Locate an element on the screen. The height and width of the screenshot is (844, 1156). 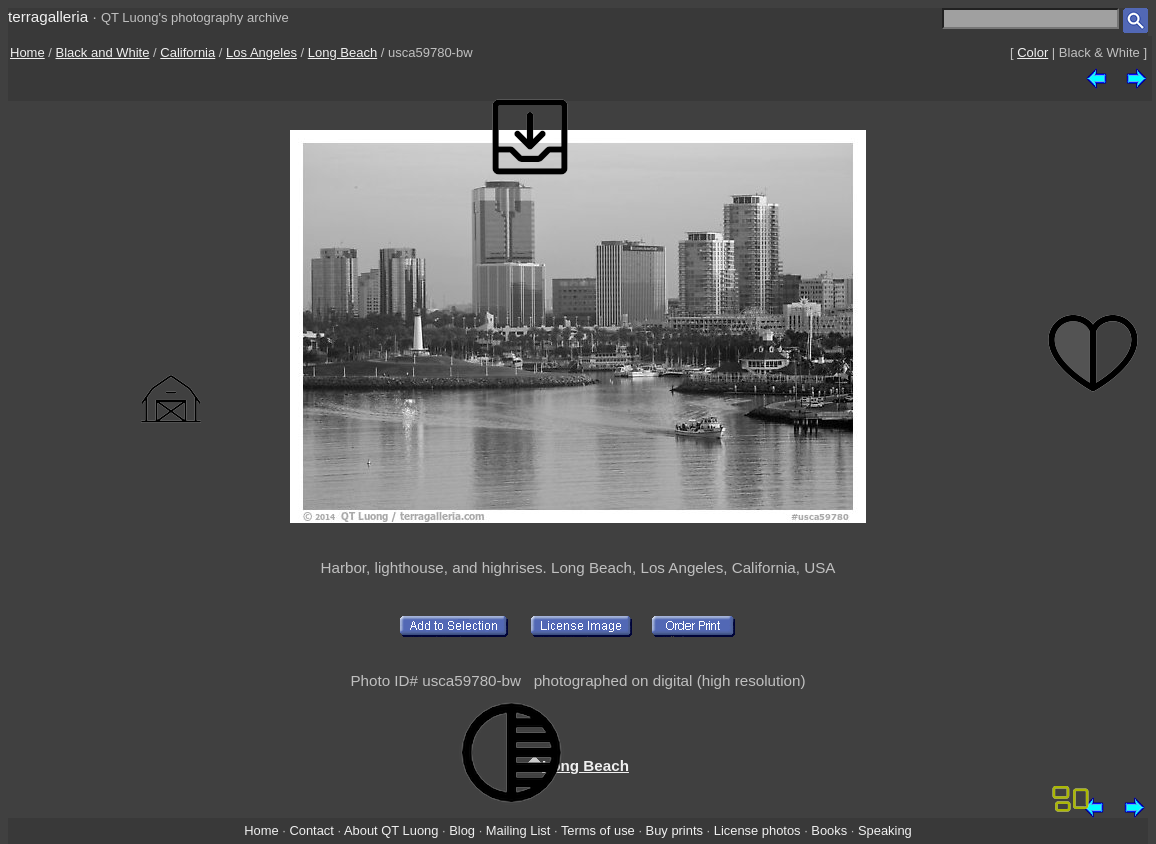
view grouped elements or layouts is located at coordinates (1070, 797).